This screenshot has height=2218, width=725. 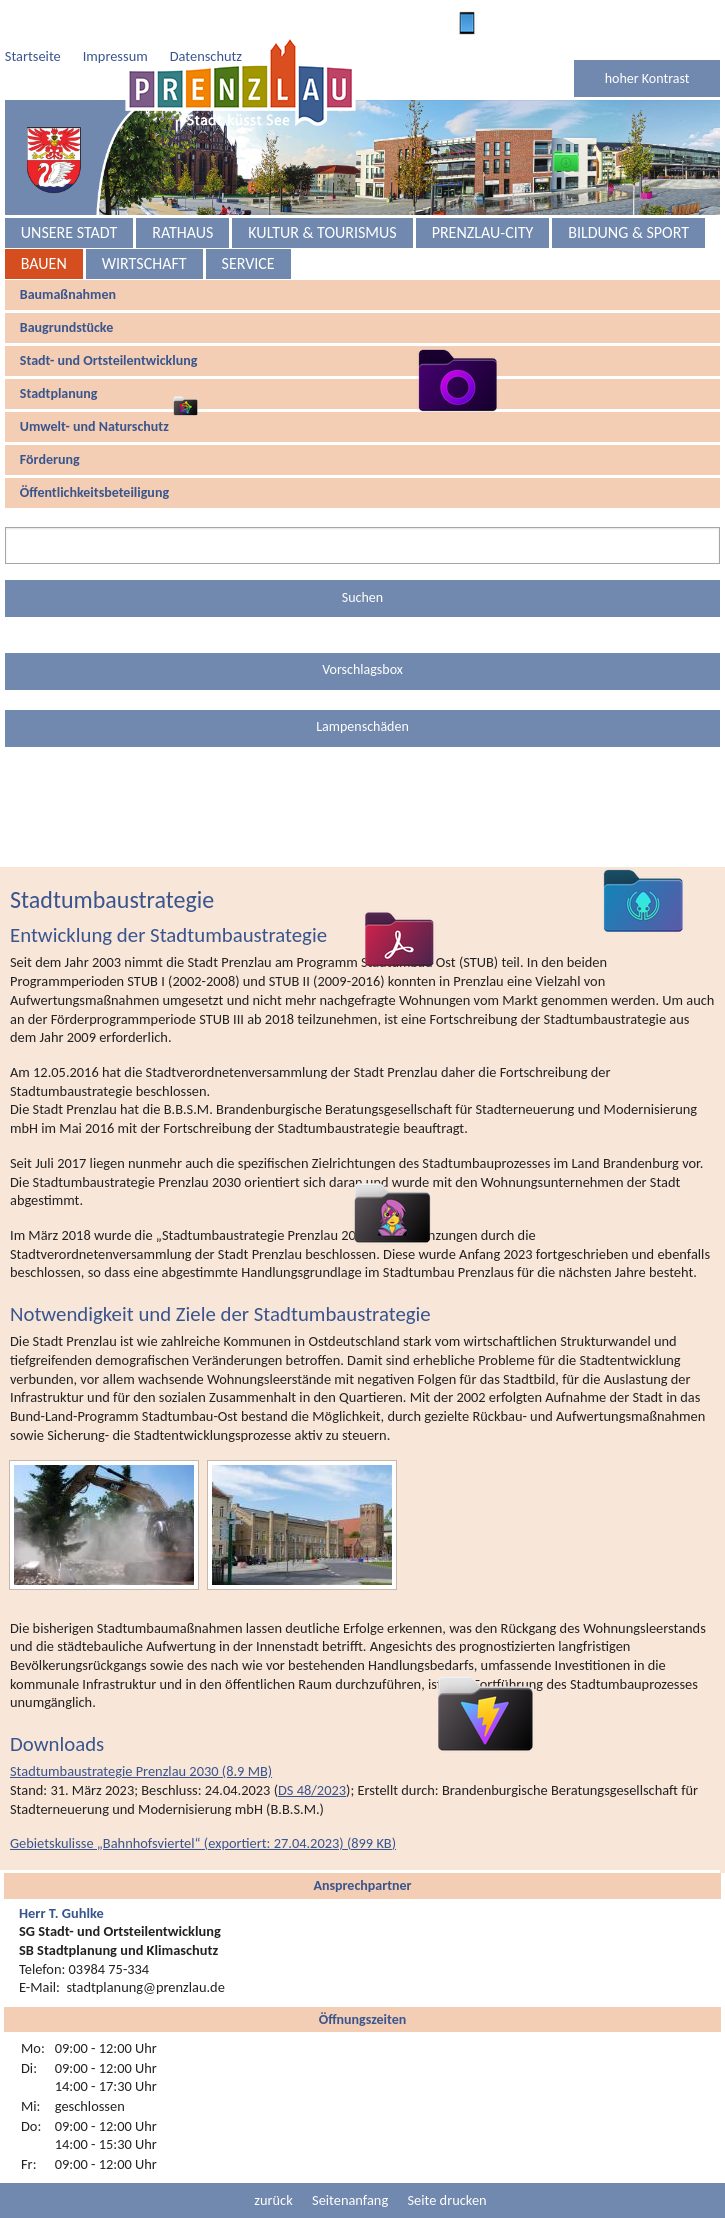 I want to click on open downloads folder, so click(x=566, y=161).